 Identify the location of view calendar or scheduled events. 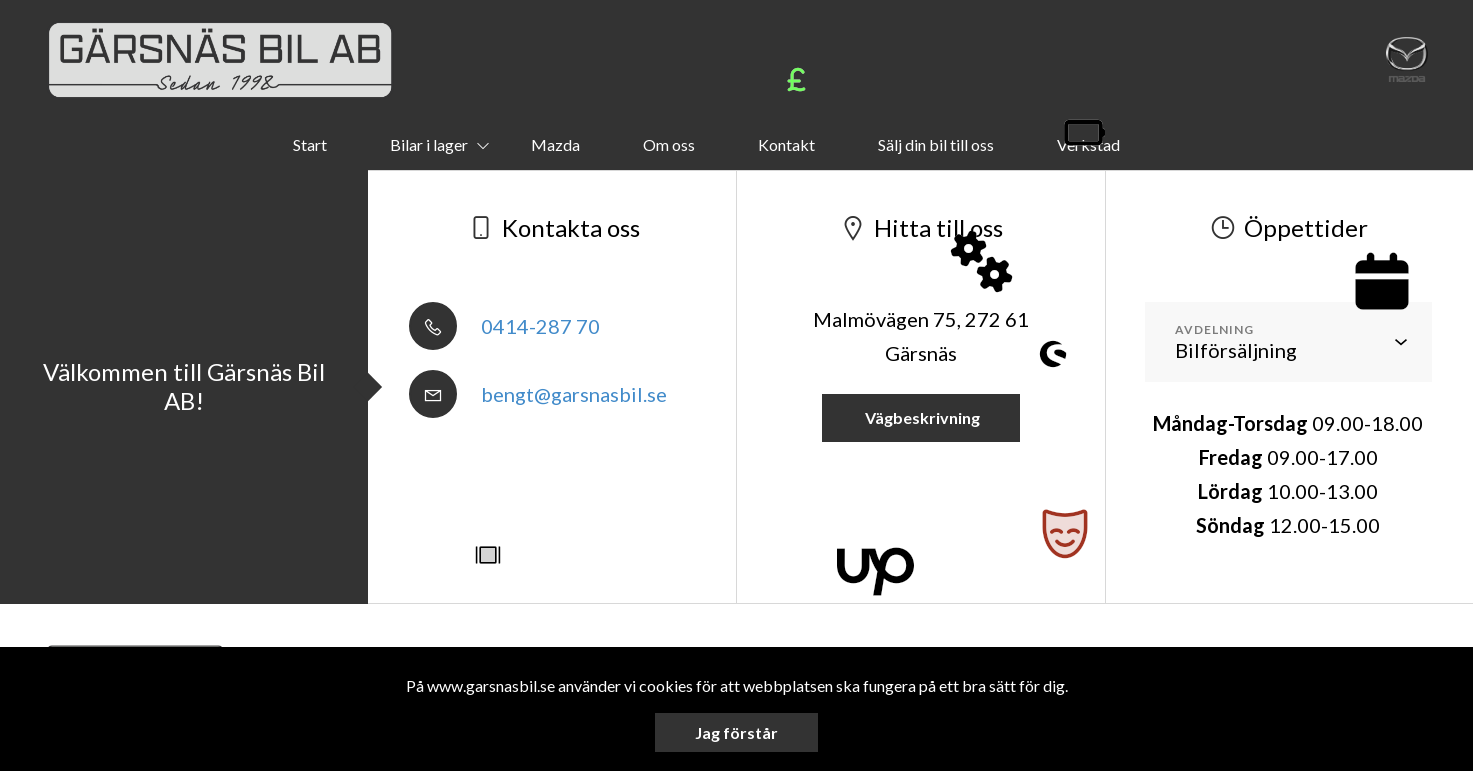
(1382, 283).